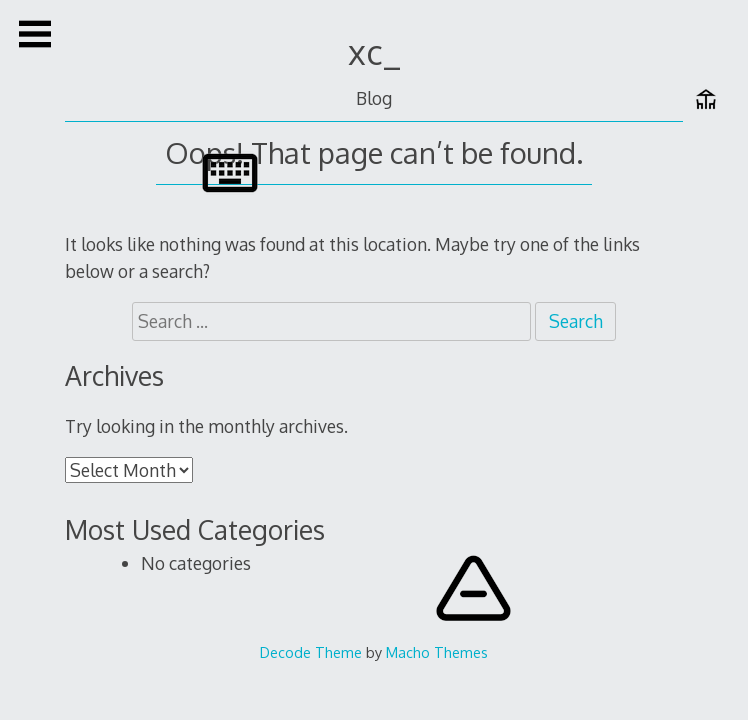  What do you see at coordinates (473, 590) in the screenshot?
I see `reduce warning level or priority` at bounding box center [473, 590].